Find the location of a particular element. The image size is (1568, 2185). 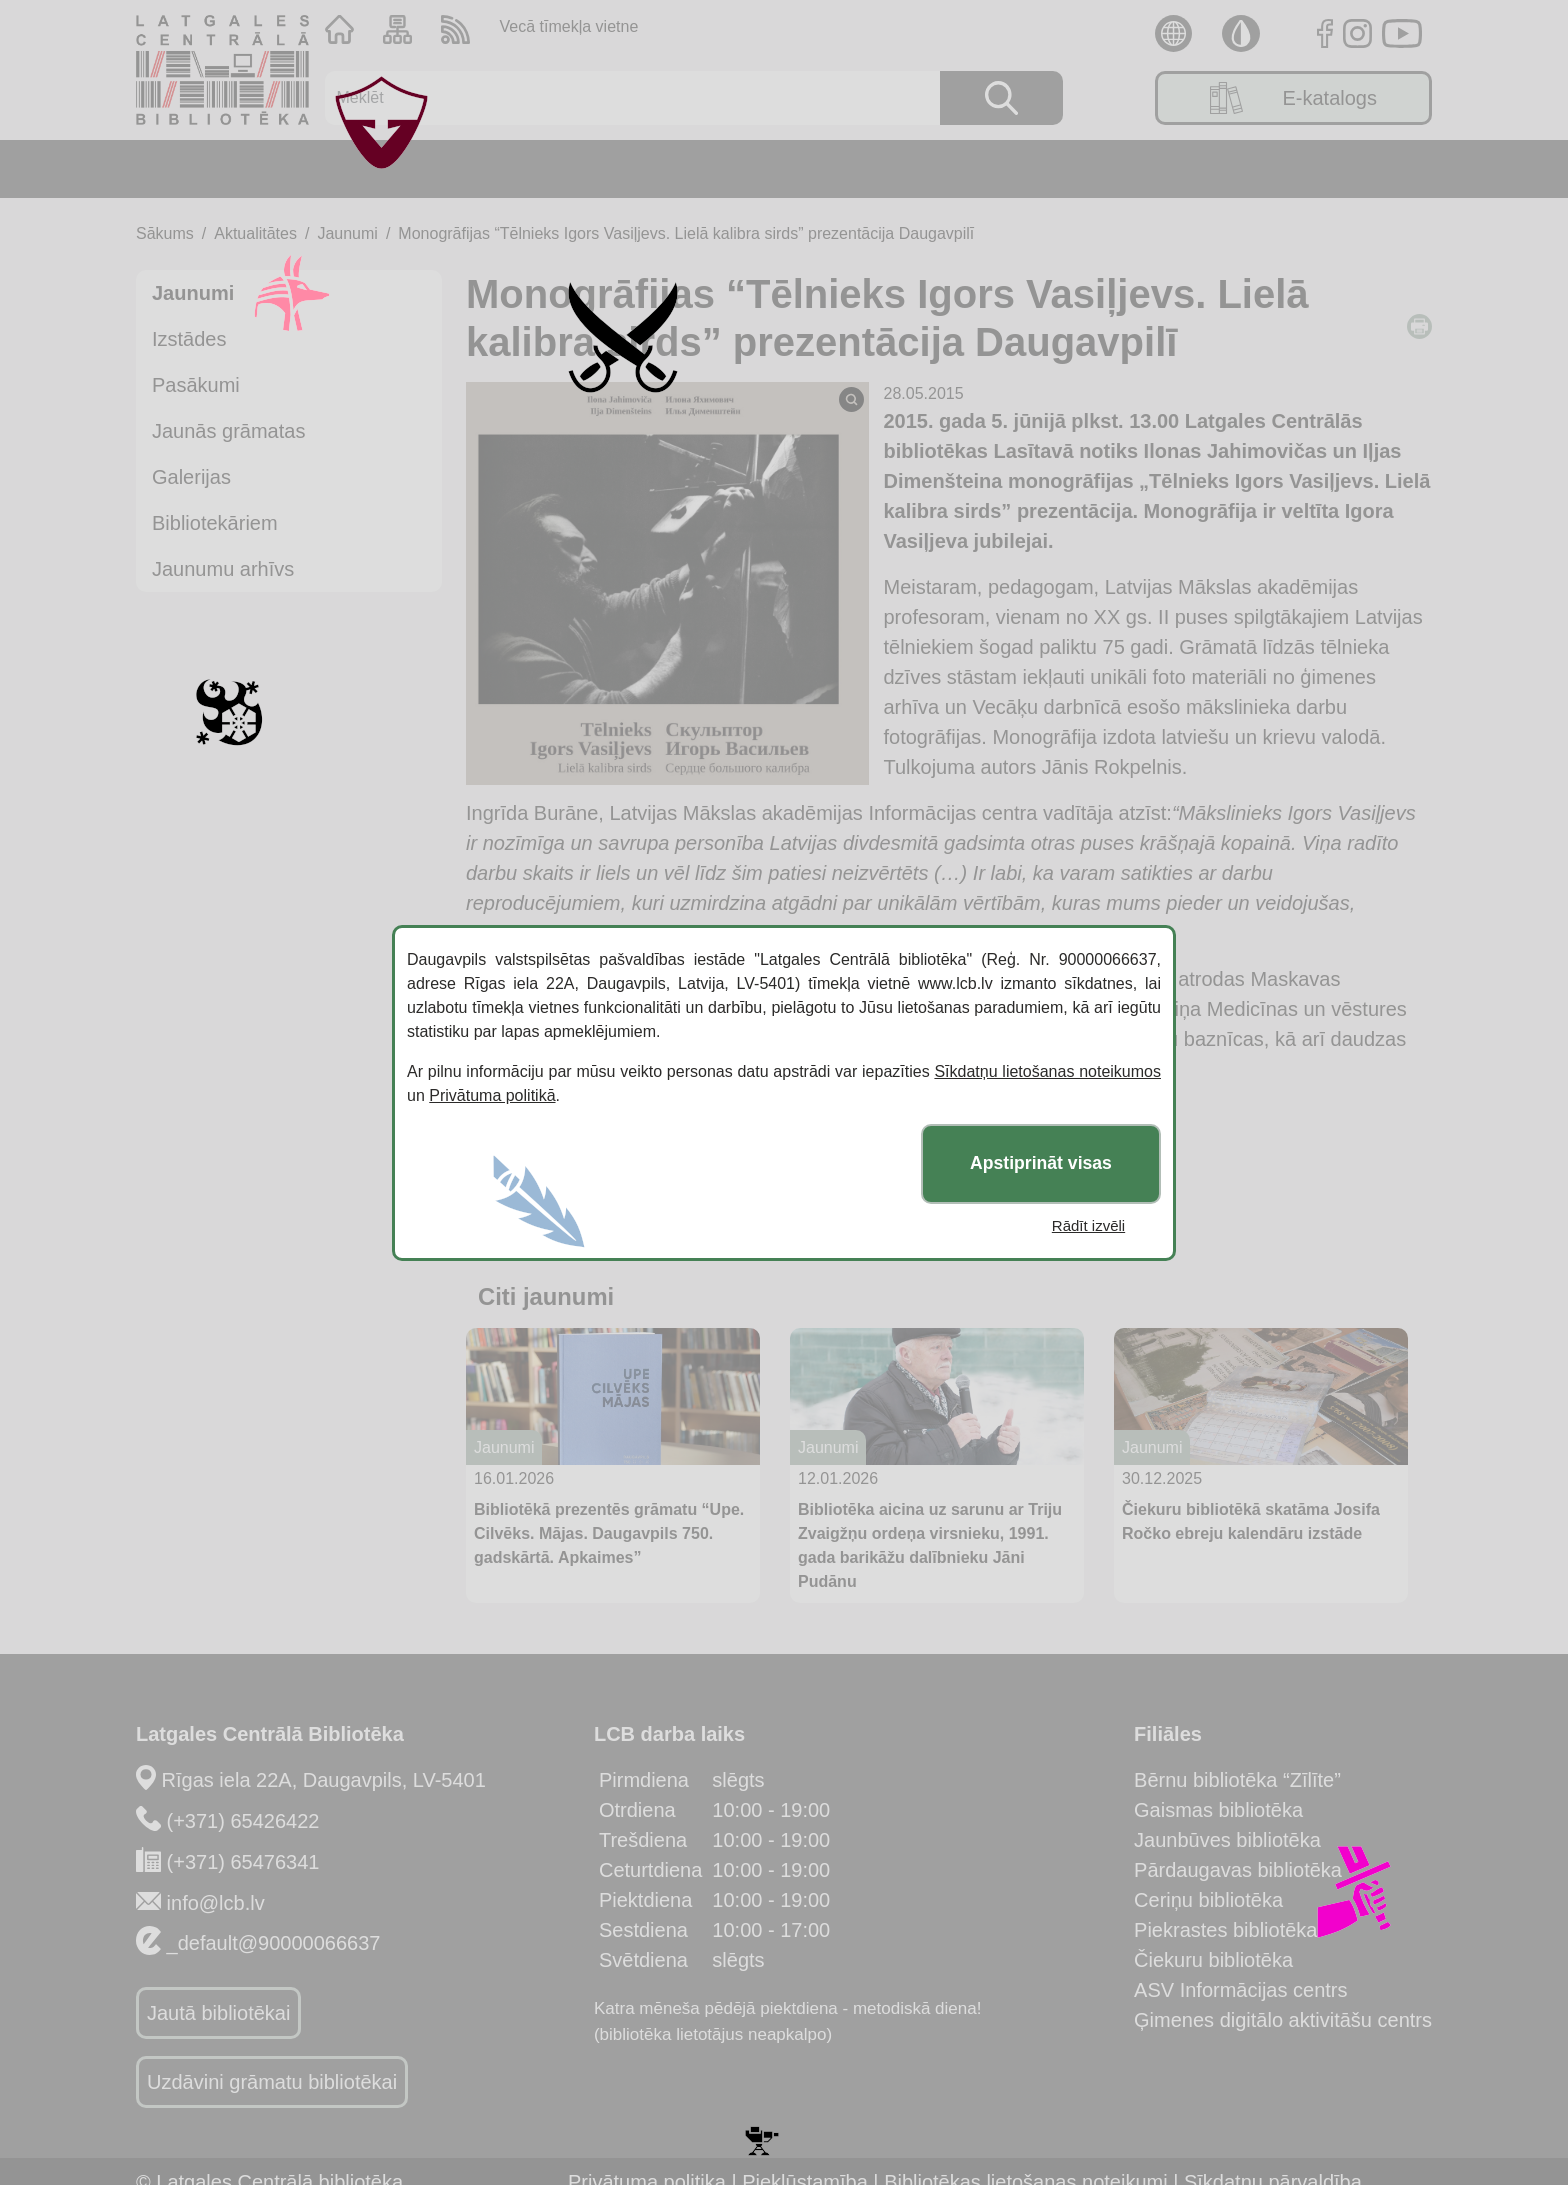

deploy automated defense turret is located at coordinates (762, 2140).